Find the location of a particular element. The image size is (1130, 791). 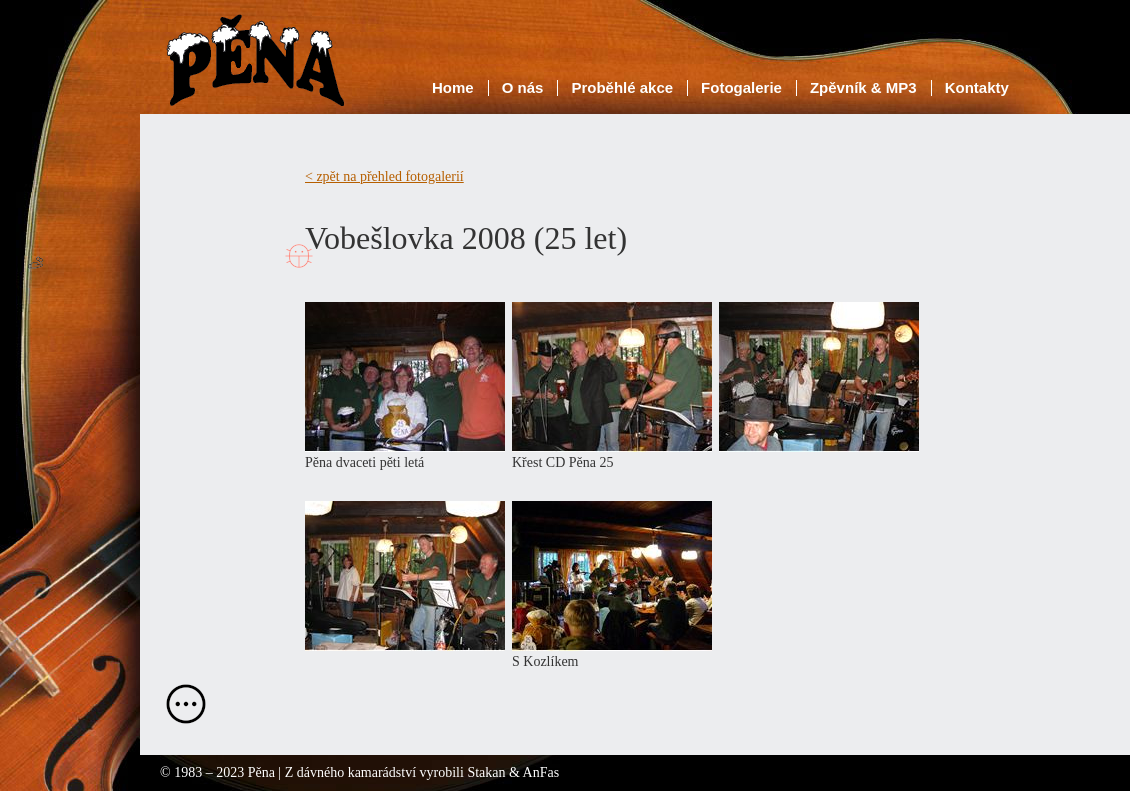

make a payment or donation is located at coordinates (36, 263).